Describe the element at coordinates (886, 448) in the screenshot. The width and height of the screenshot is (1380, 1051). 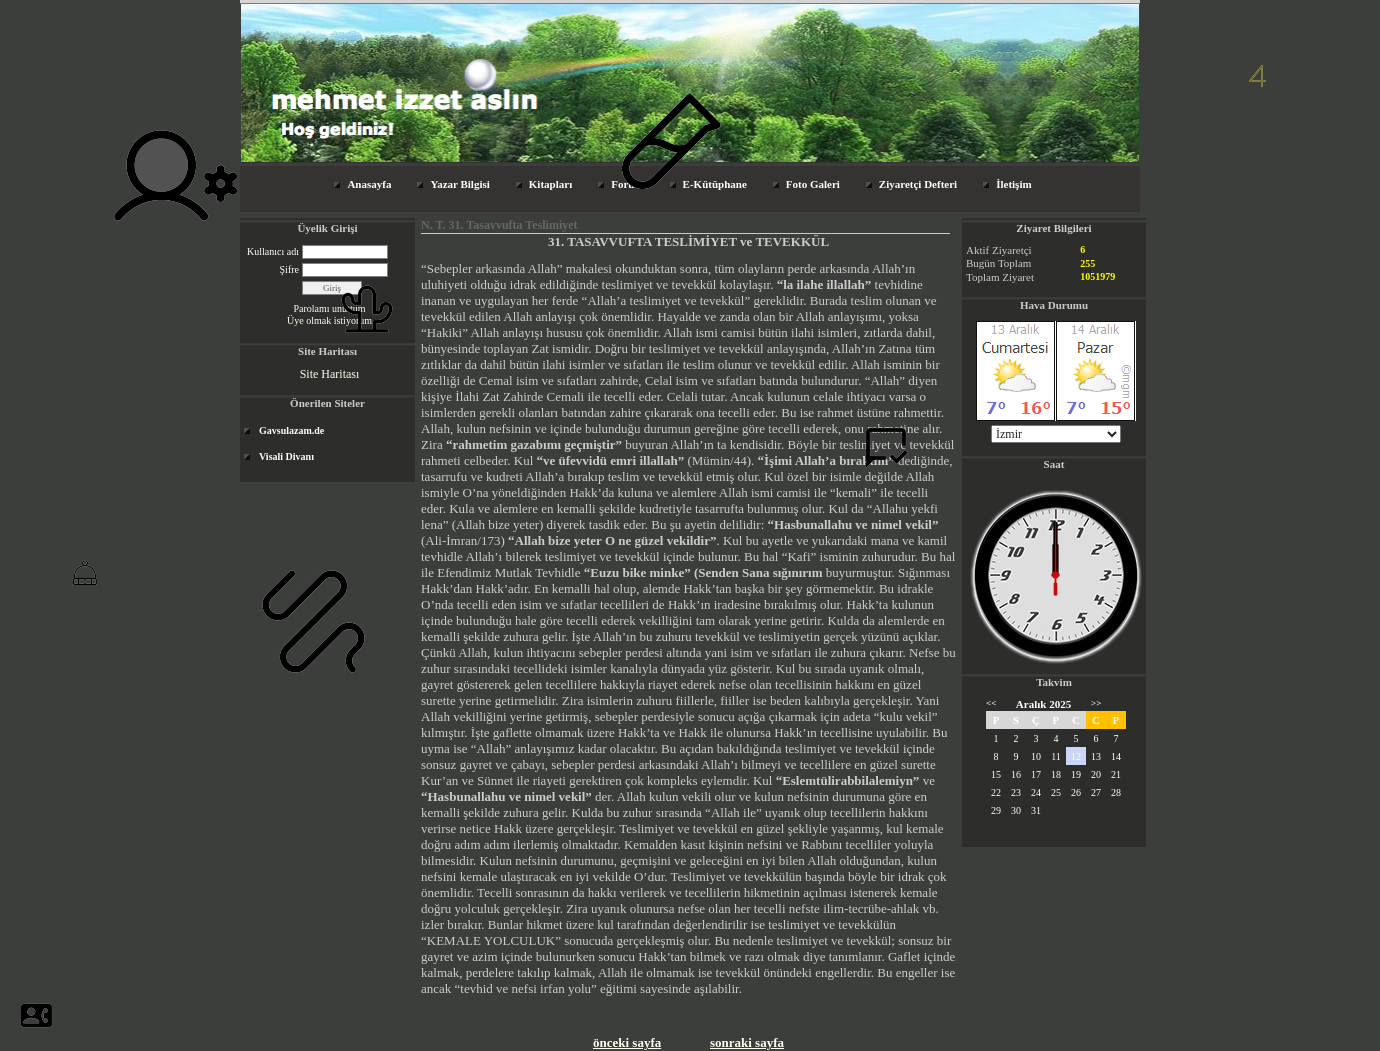
I see `mark a message as read` at that location.